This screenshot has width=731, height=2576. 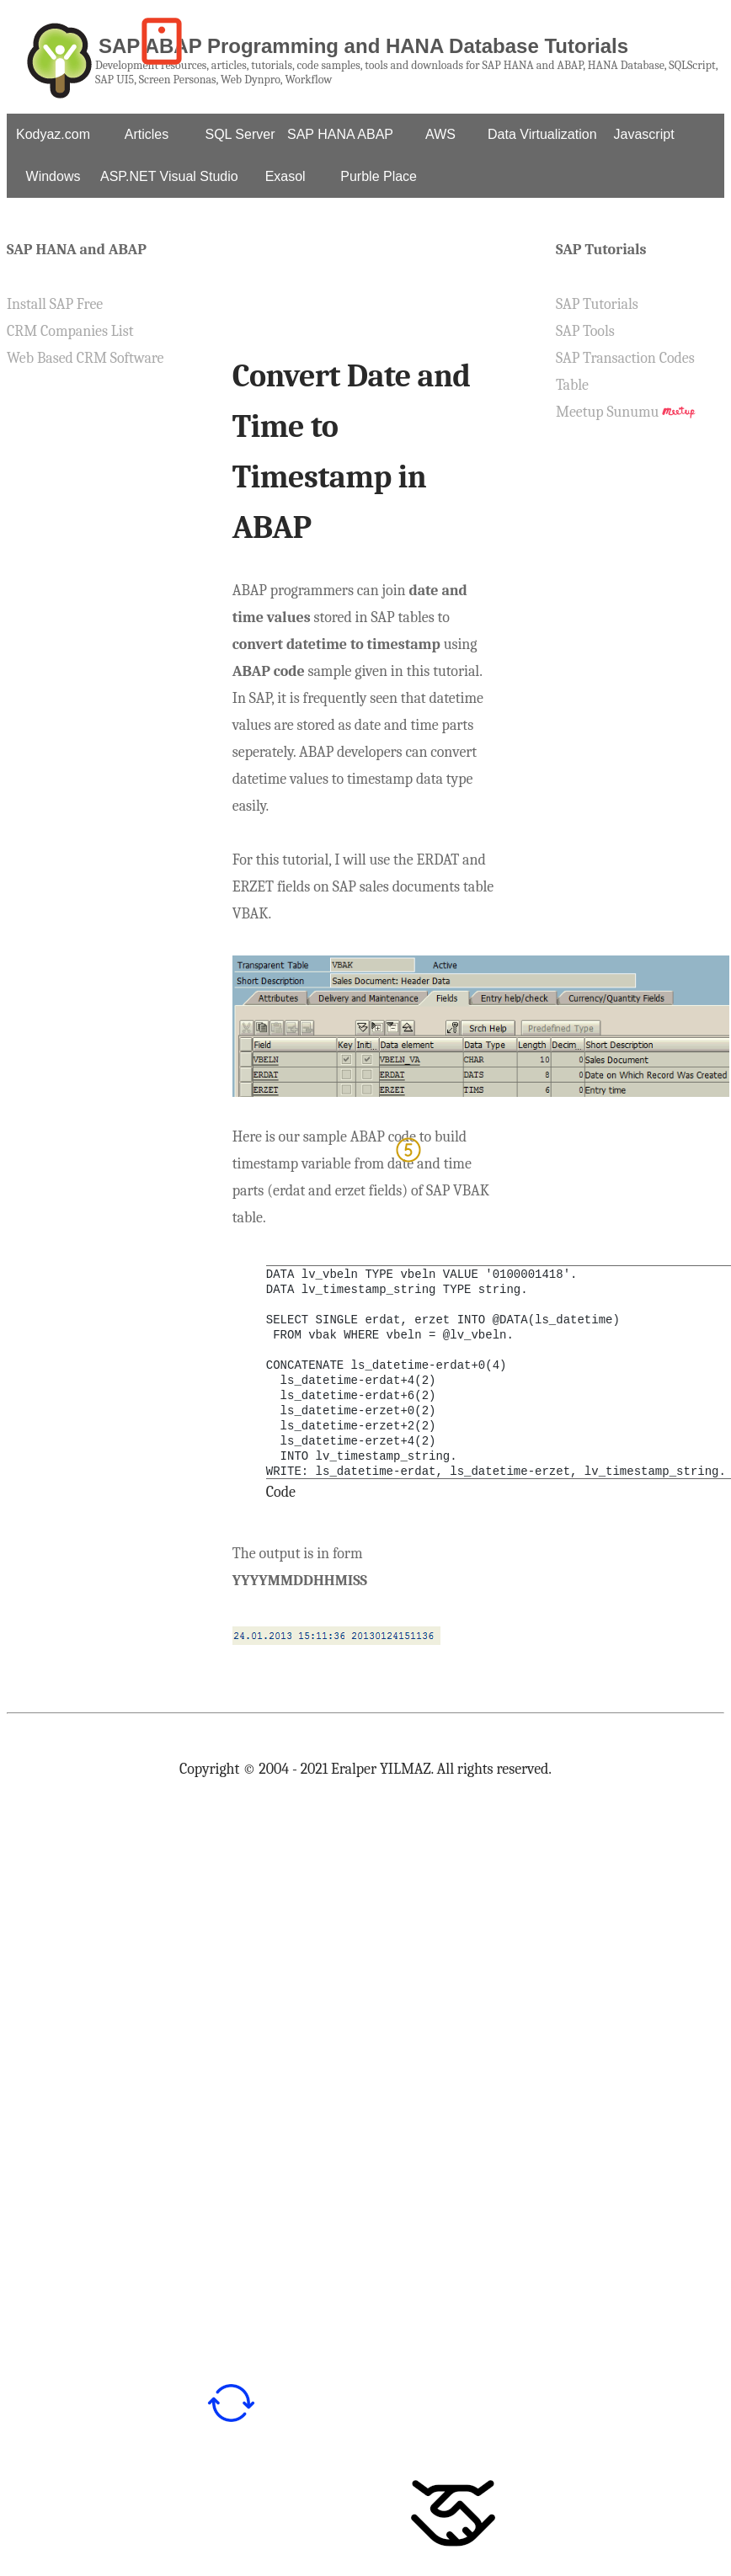 I want to click on indicates step 5 in a numbered process, so click(x=408, y=1150).